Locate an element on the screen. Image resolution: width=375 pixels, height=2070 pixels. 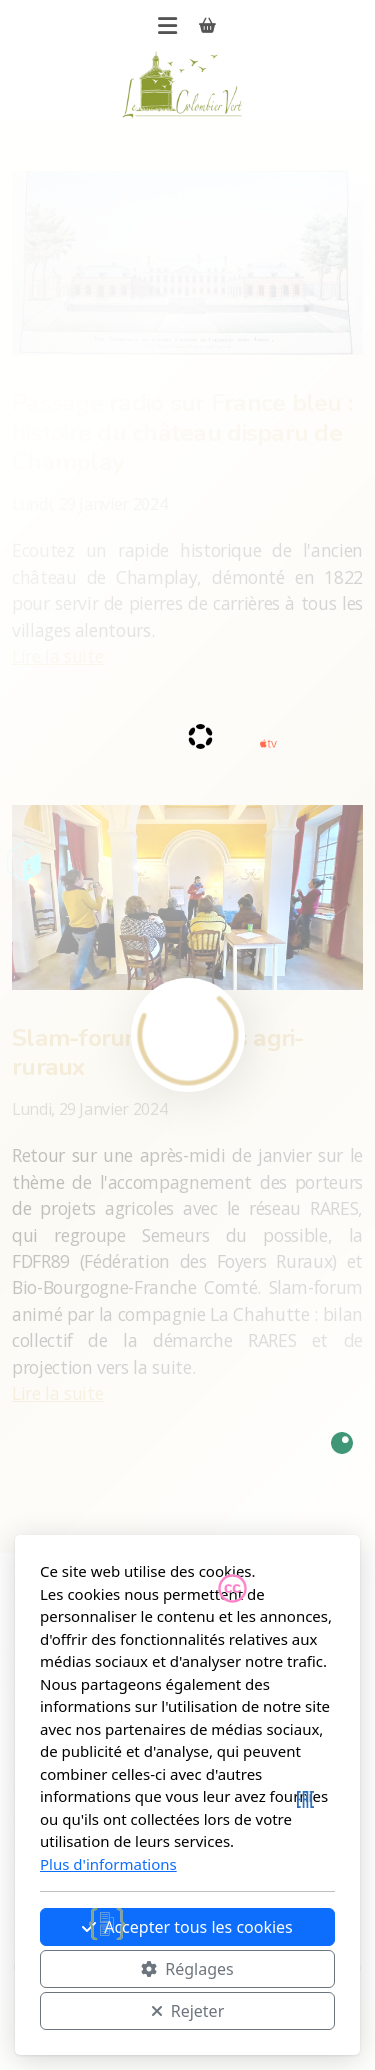
polkadot cryptocurrency or blockchain platform logo is located at coordinates (200, 736).